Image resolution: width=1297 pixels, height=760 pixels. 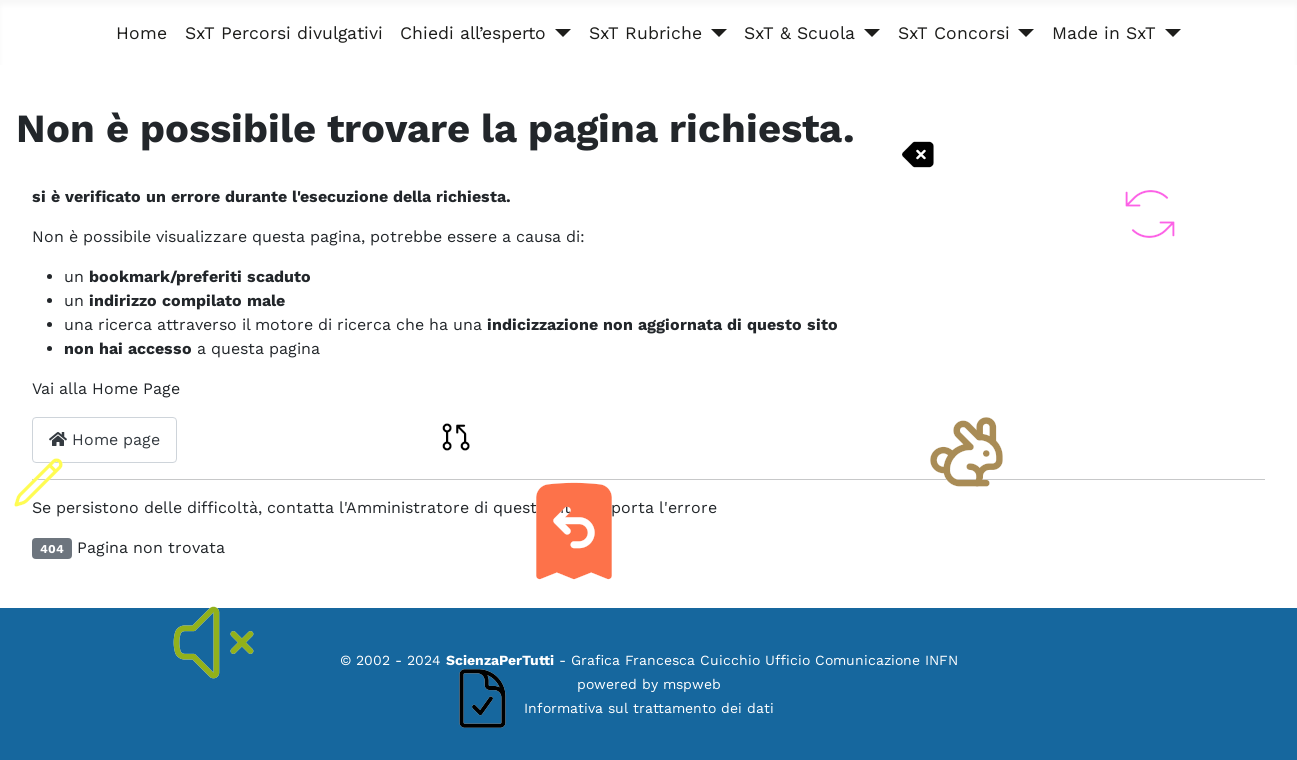 What do you see at coordinates (917, 154) in the screenshot?
I see `delete the last character entered` at bounding box center [917, 154].